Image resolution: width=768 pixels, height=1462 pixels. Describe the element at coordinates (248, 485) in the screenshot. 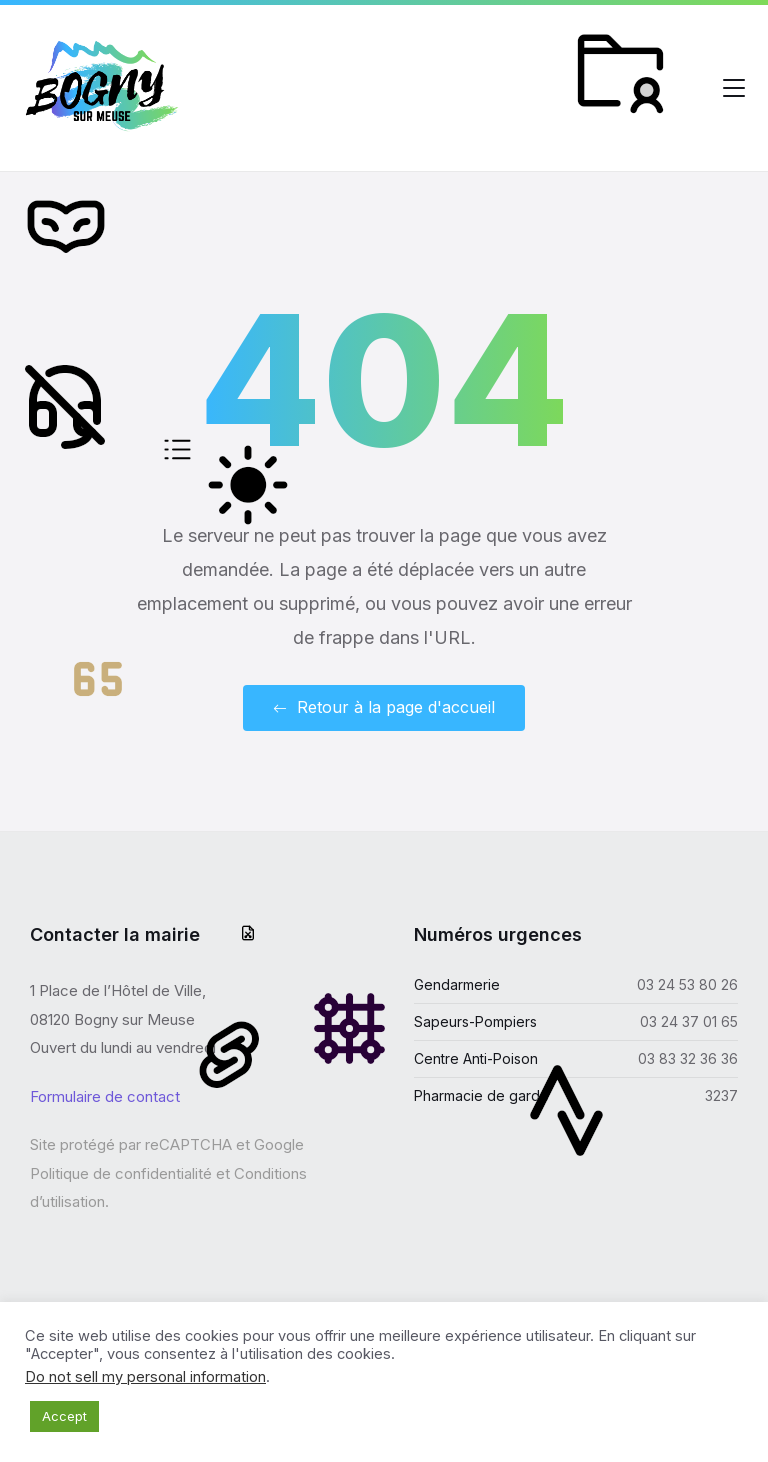

I see `switch to light mode` at that location.